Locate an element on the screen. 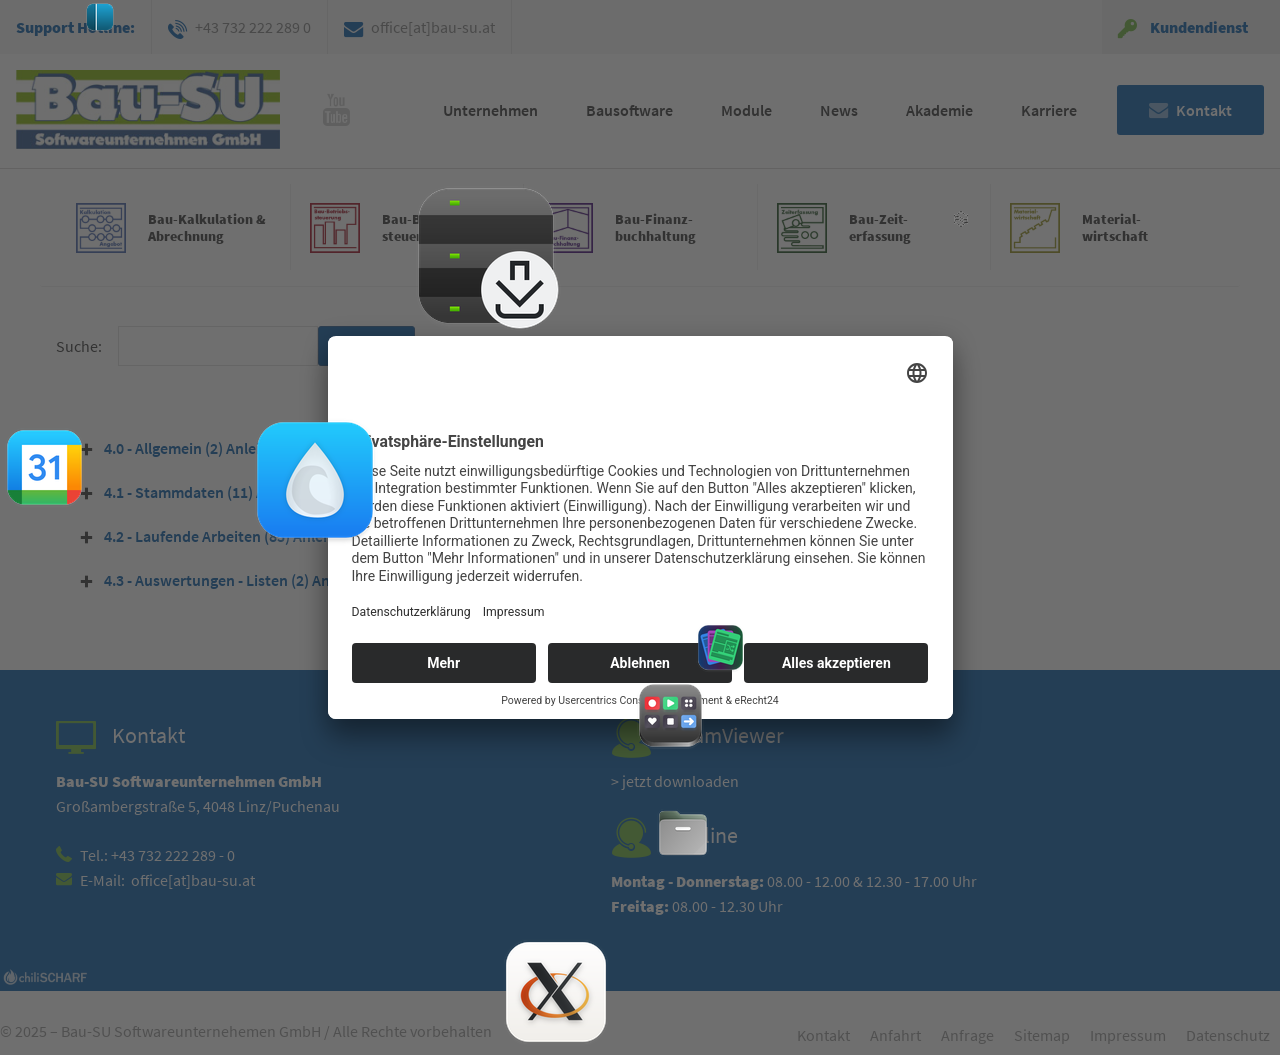 This screenshot has height=1055, width=1280. open deluge torrent client is located at coordinates (315, 480).